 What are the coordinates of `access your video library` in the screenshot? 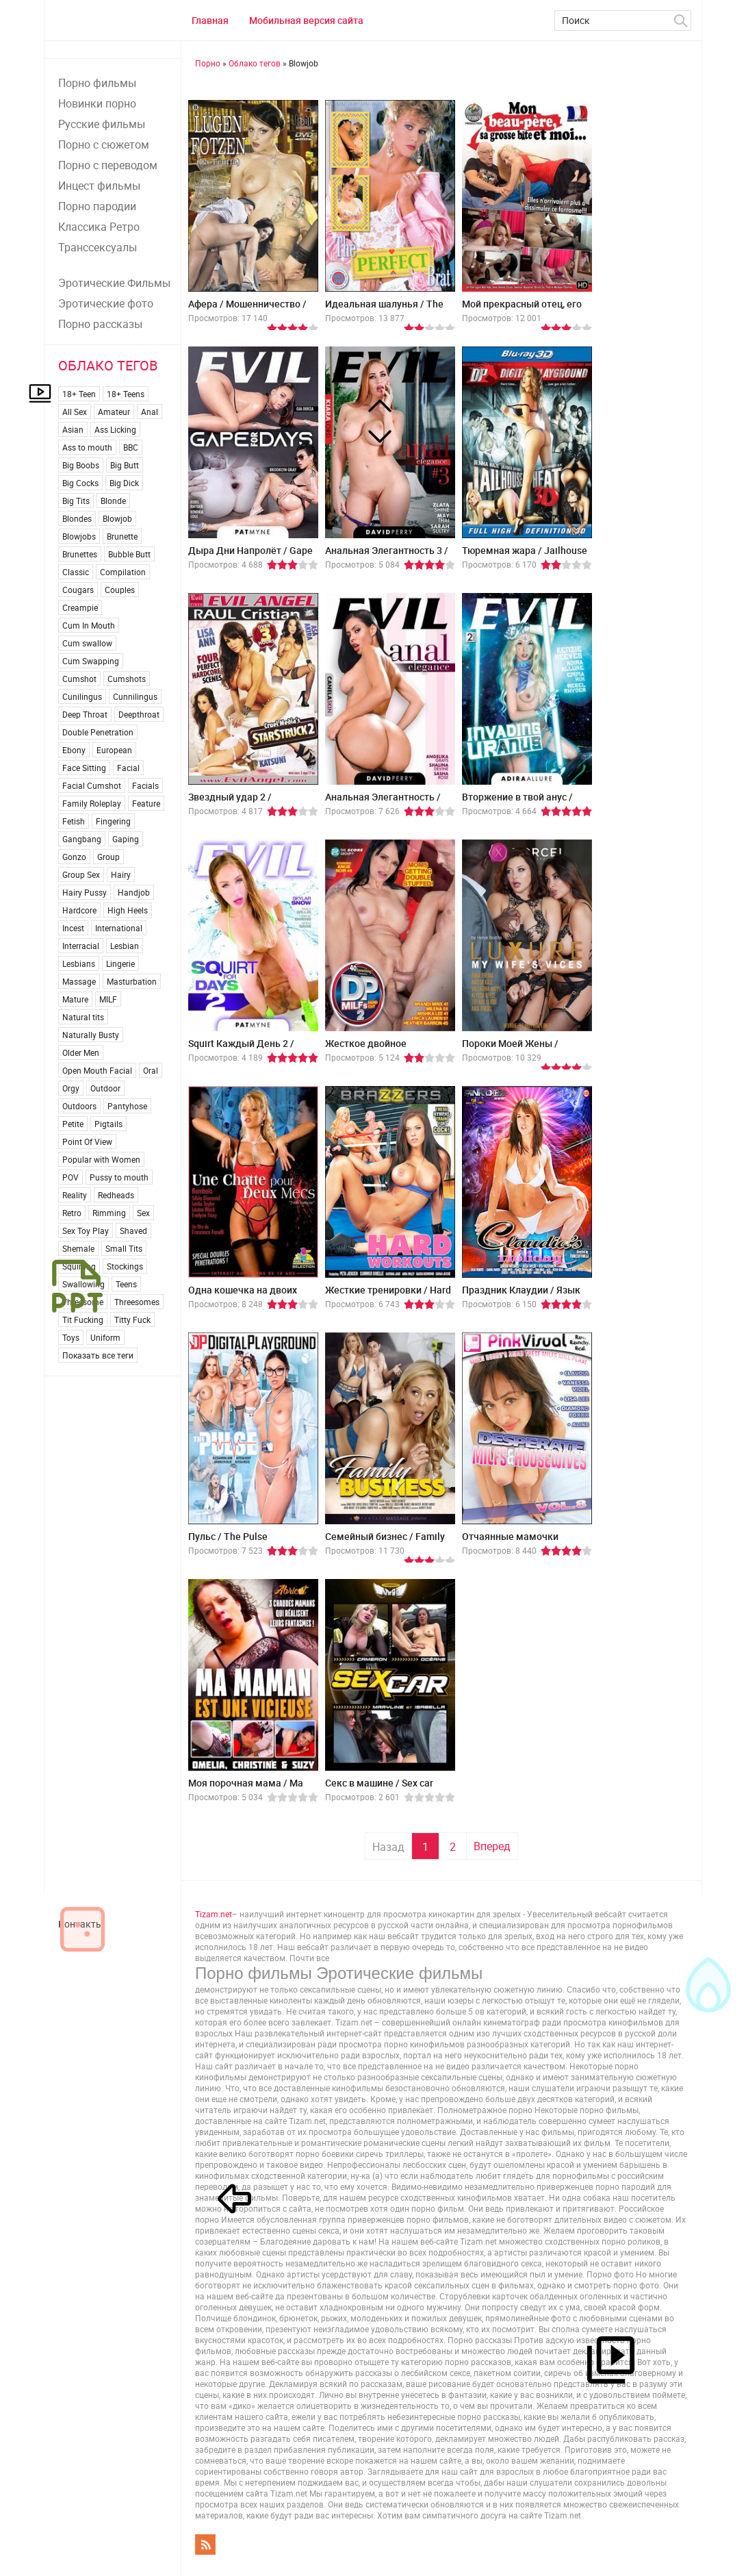 It's located at (610, 2360).